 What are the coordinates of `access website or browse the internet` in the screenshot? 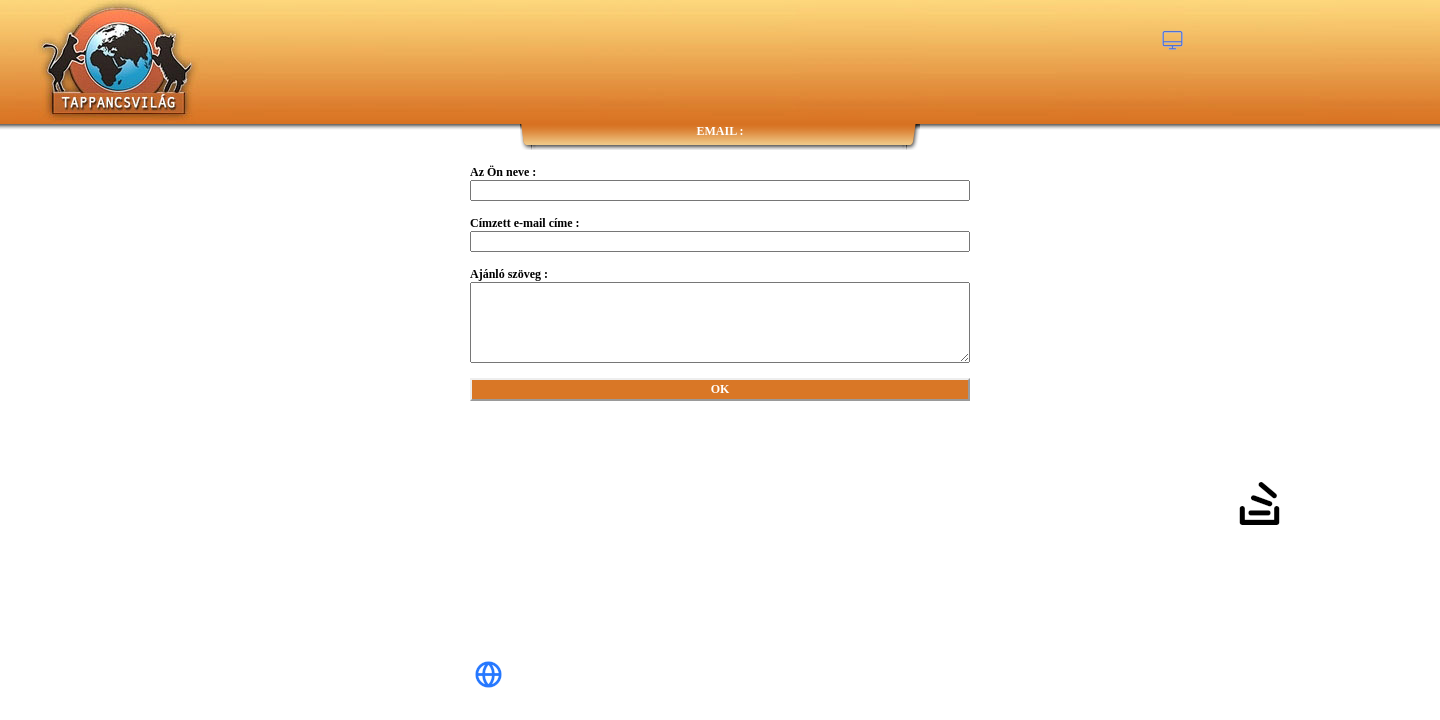 It's located at (488, 674).